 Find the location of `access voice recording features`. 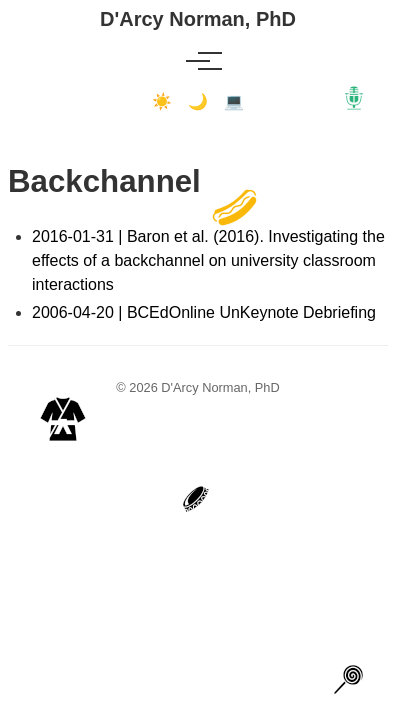

access voice recording features is located at coordinates (354, 98).